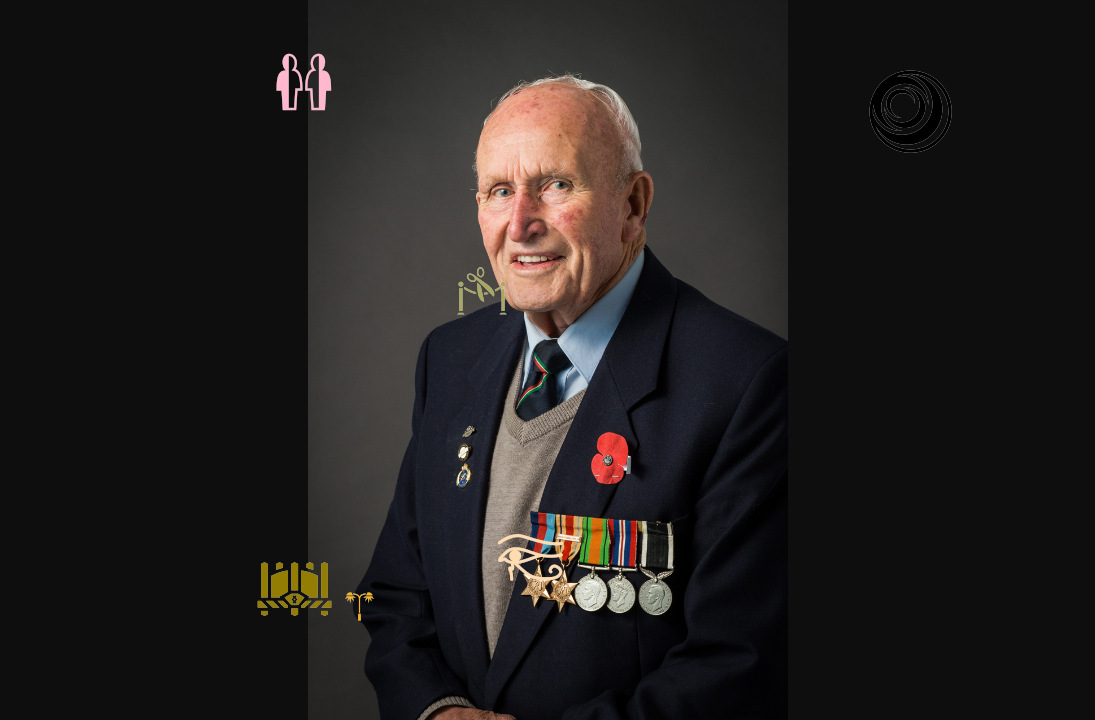  I want to click on toggle between two modes or perspectives, so click(303, 81).